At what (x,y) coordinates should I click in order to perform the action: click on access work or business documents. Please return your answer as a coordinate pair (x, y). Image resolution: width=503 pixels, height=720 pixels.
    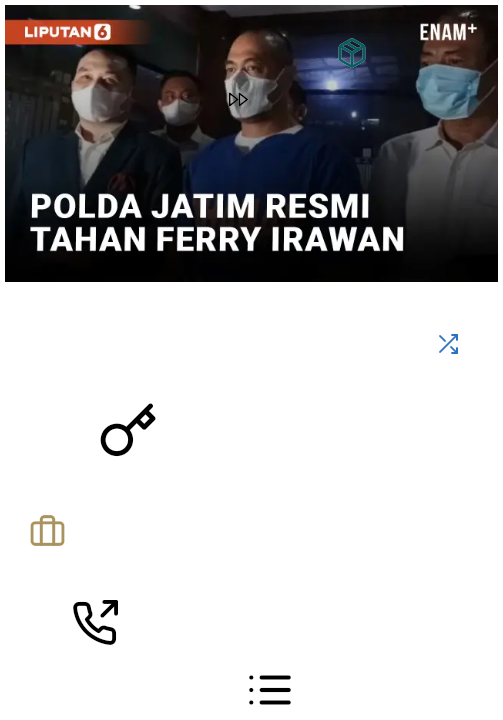
    Looking at the image, I should click on (47, 530).